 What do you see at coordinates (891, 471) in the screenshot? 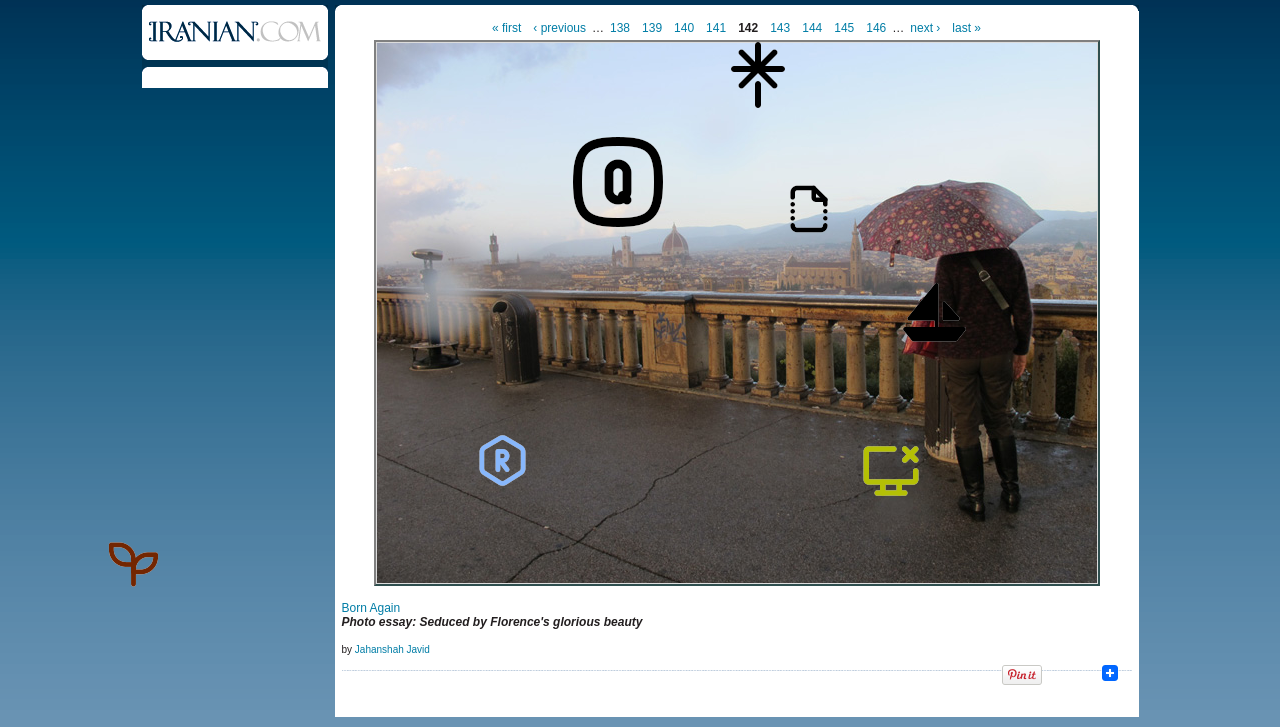
I see `stop sharing your screen` at bounding box center [891, 471].